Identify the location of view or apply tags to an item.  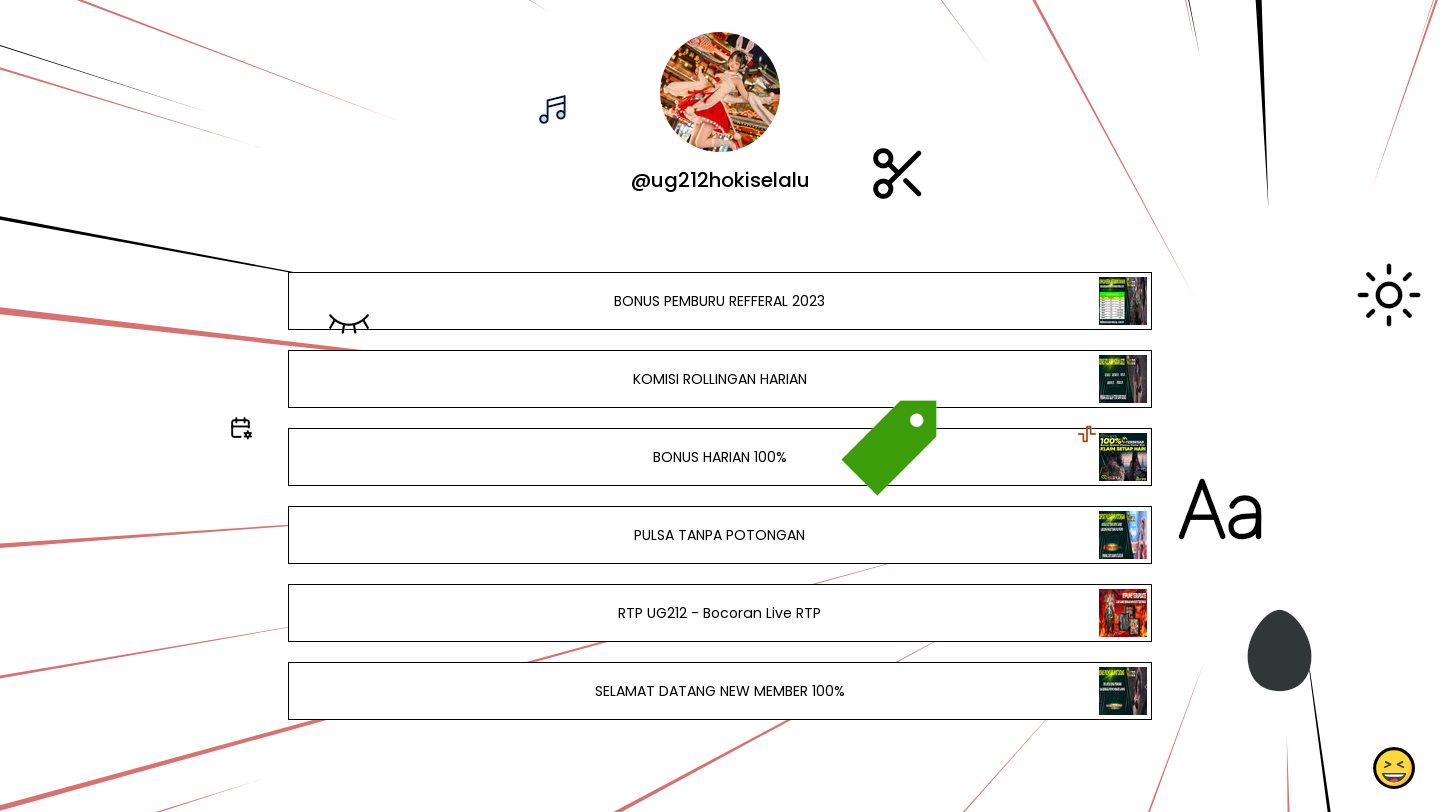
(890, 446).